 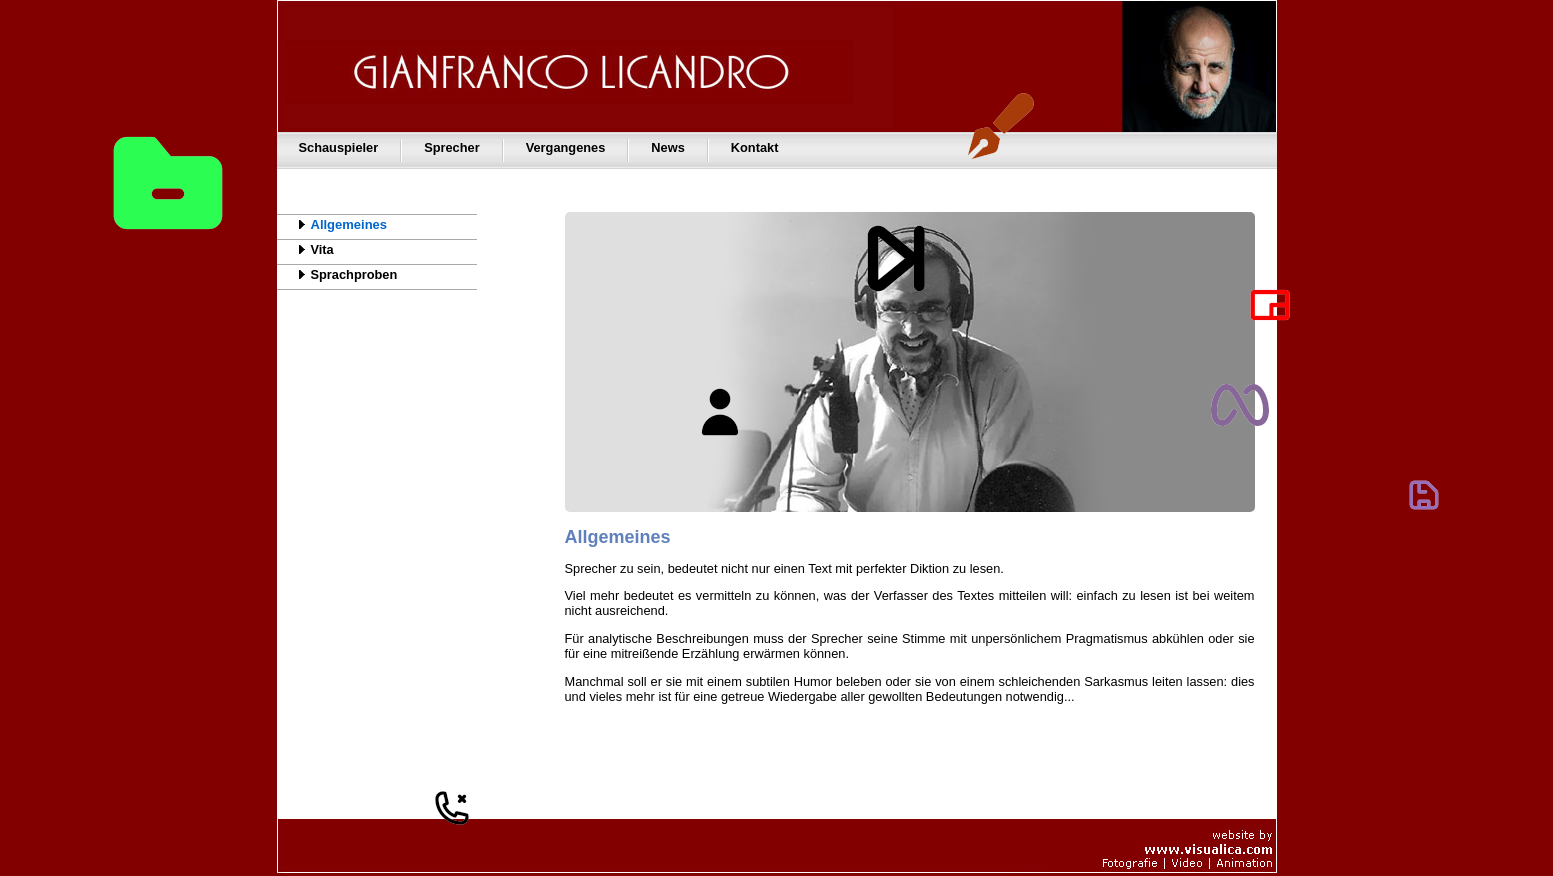 What do you see at coordinates (452, 808) in the screenshot?
I see `indicates a missed phone call` at bounding box center [452, 808].